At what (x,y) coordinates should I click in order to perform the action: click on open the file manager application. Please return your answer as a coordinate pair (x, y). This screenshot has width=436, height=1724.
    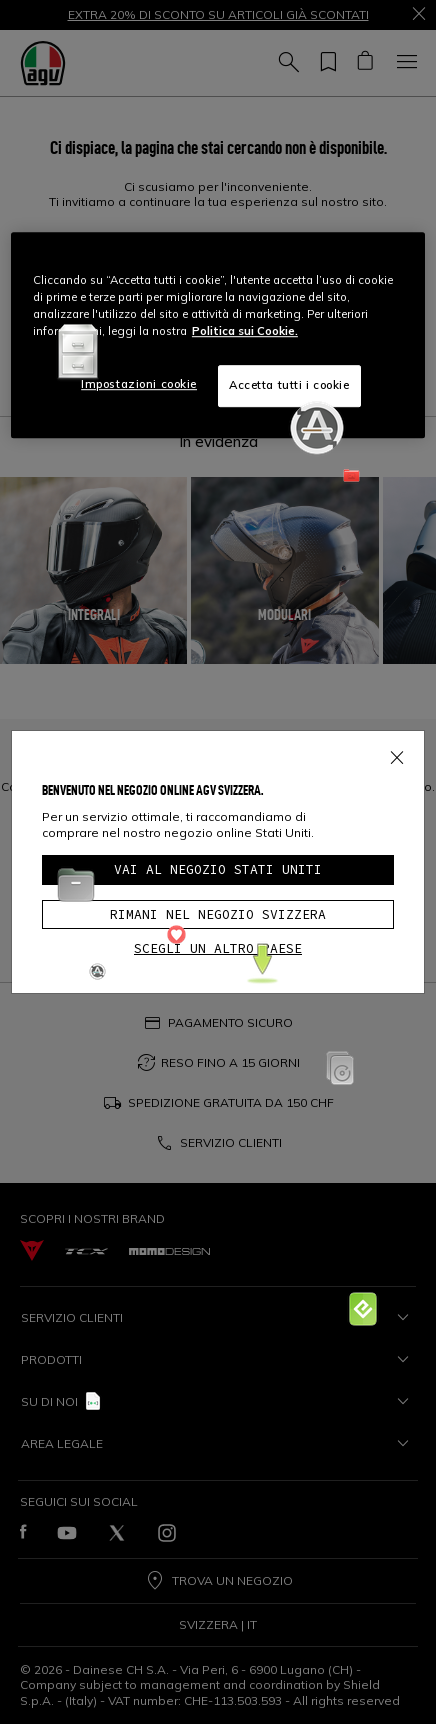
    Looking at the image, I should click on (76, 885).